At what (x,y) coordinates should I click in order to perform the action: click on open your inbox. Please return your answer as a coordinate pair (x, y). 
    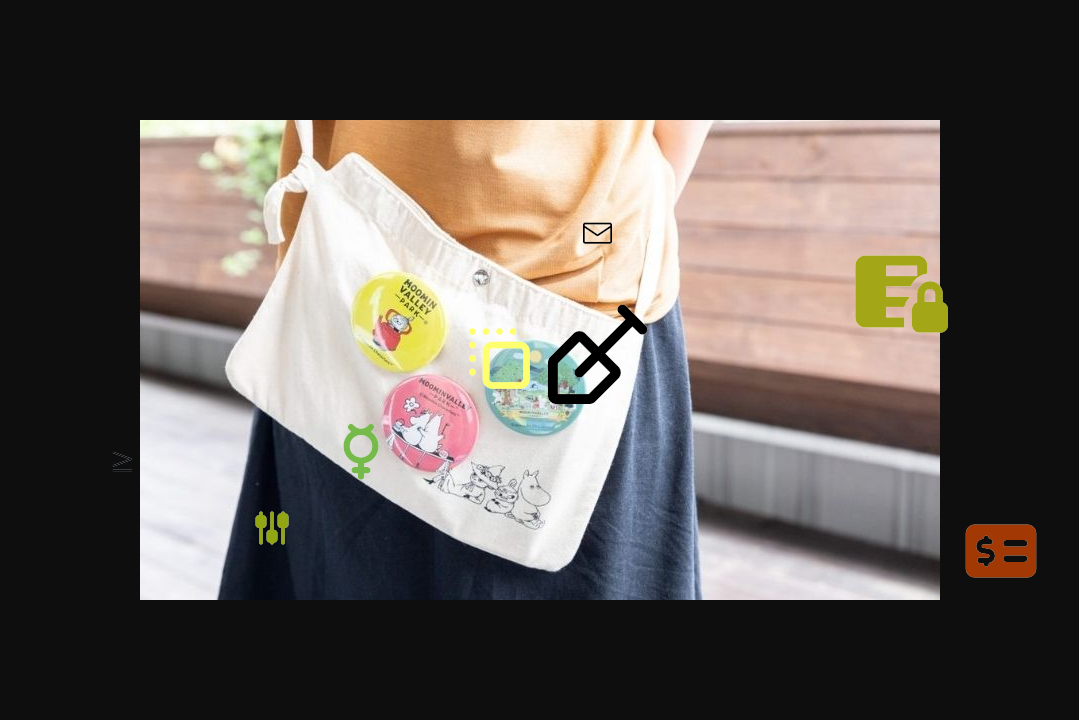
    Looking at the image, I should click on (597, 233).